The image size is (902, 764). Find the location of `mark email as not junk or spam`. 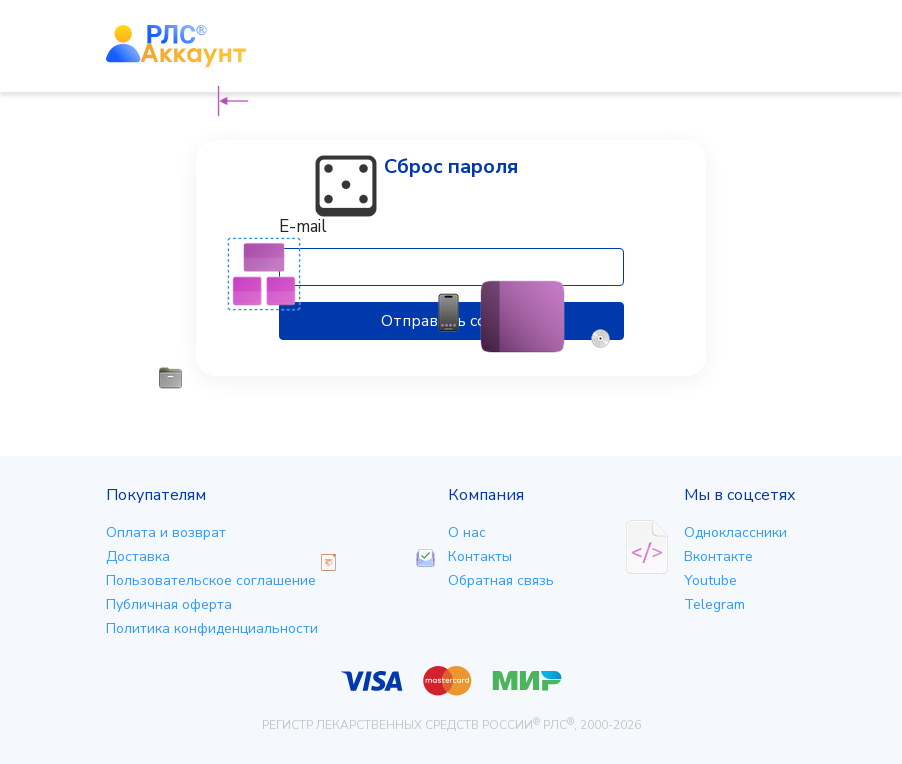

mark email as not junk or spam is located at coordinates (425, 558).